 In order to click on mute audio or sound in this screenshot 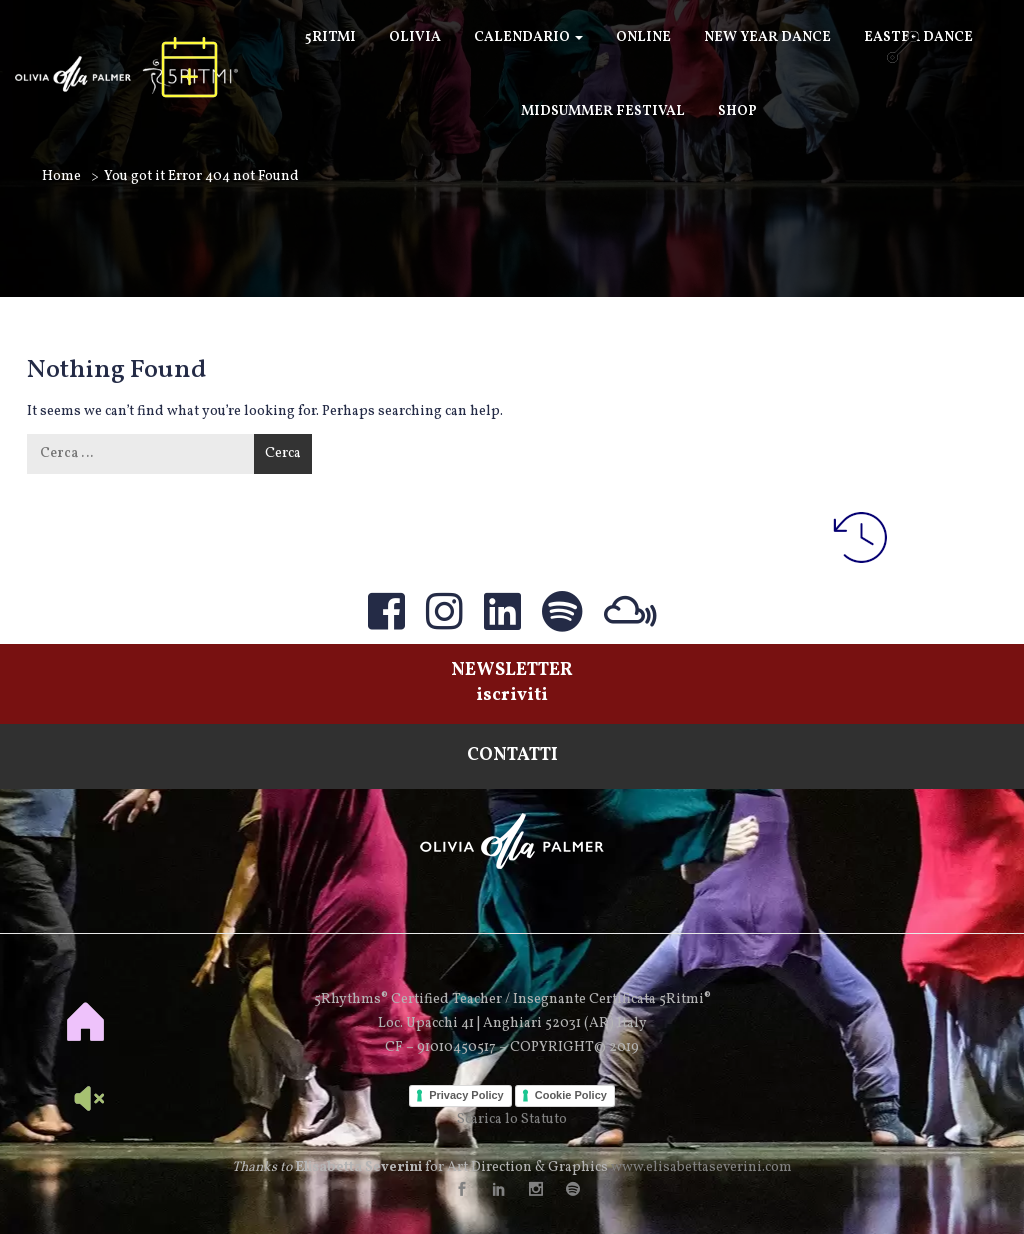, I will do `click(90, 1098)`.